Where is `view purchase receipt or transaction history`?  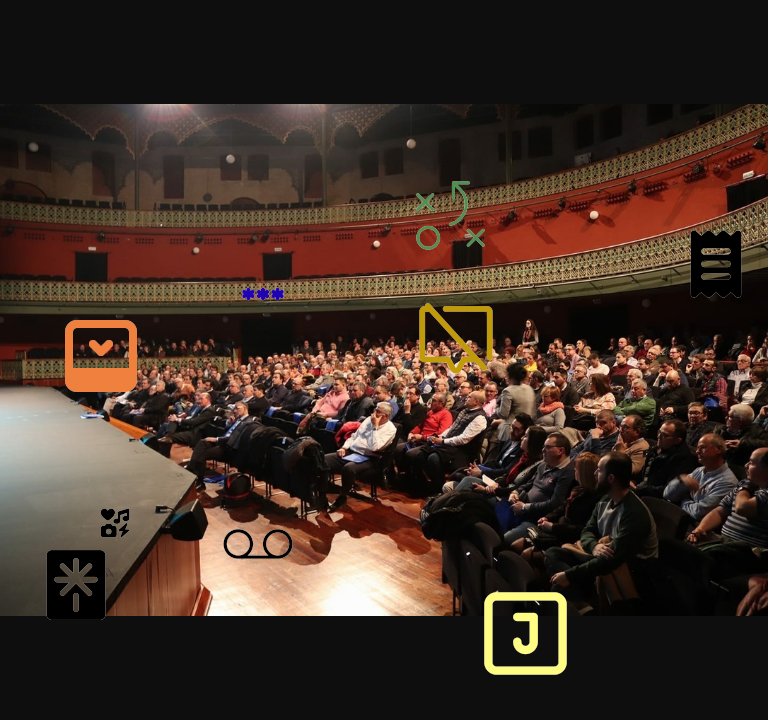
view purchase receipt or transaction history is located at coordinates (716, 264).